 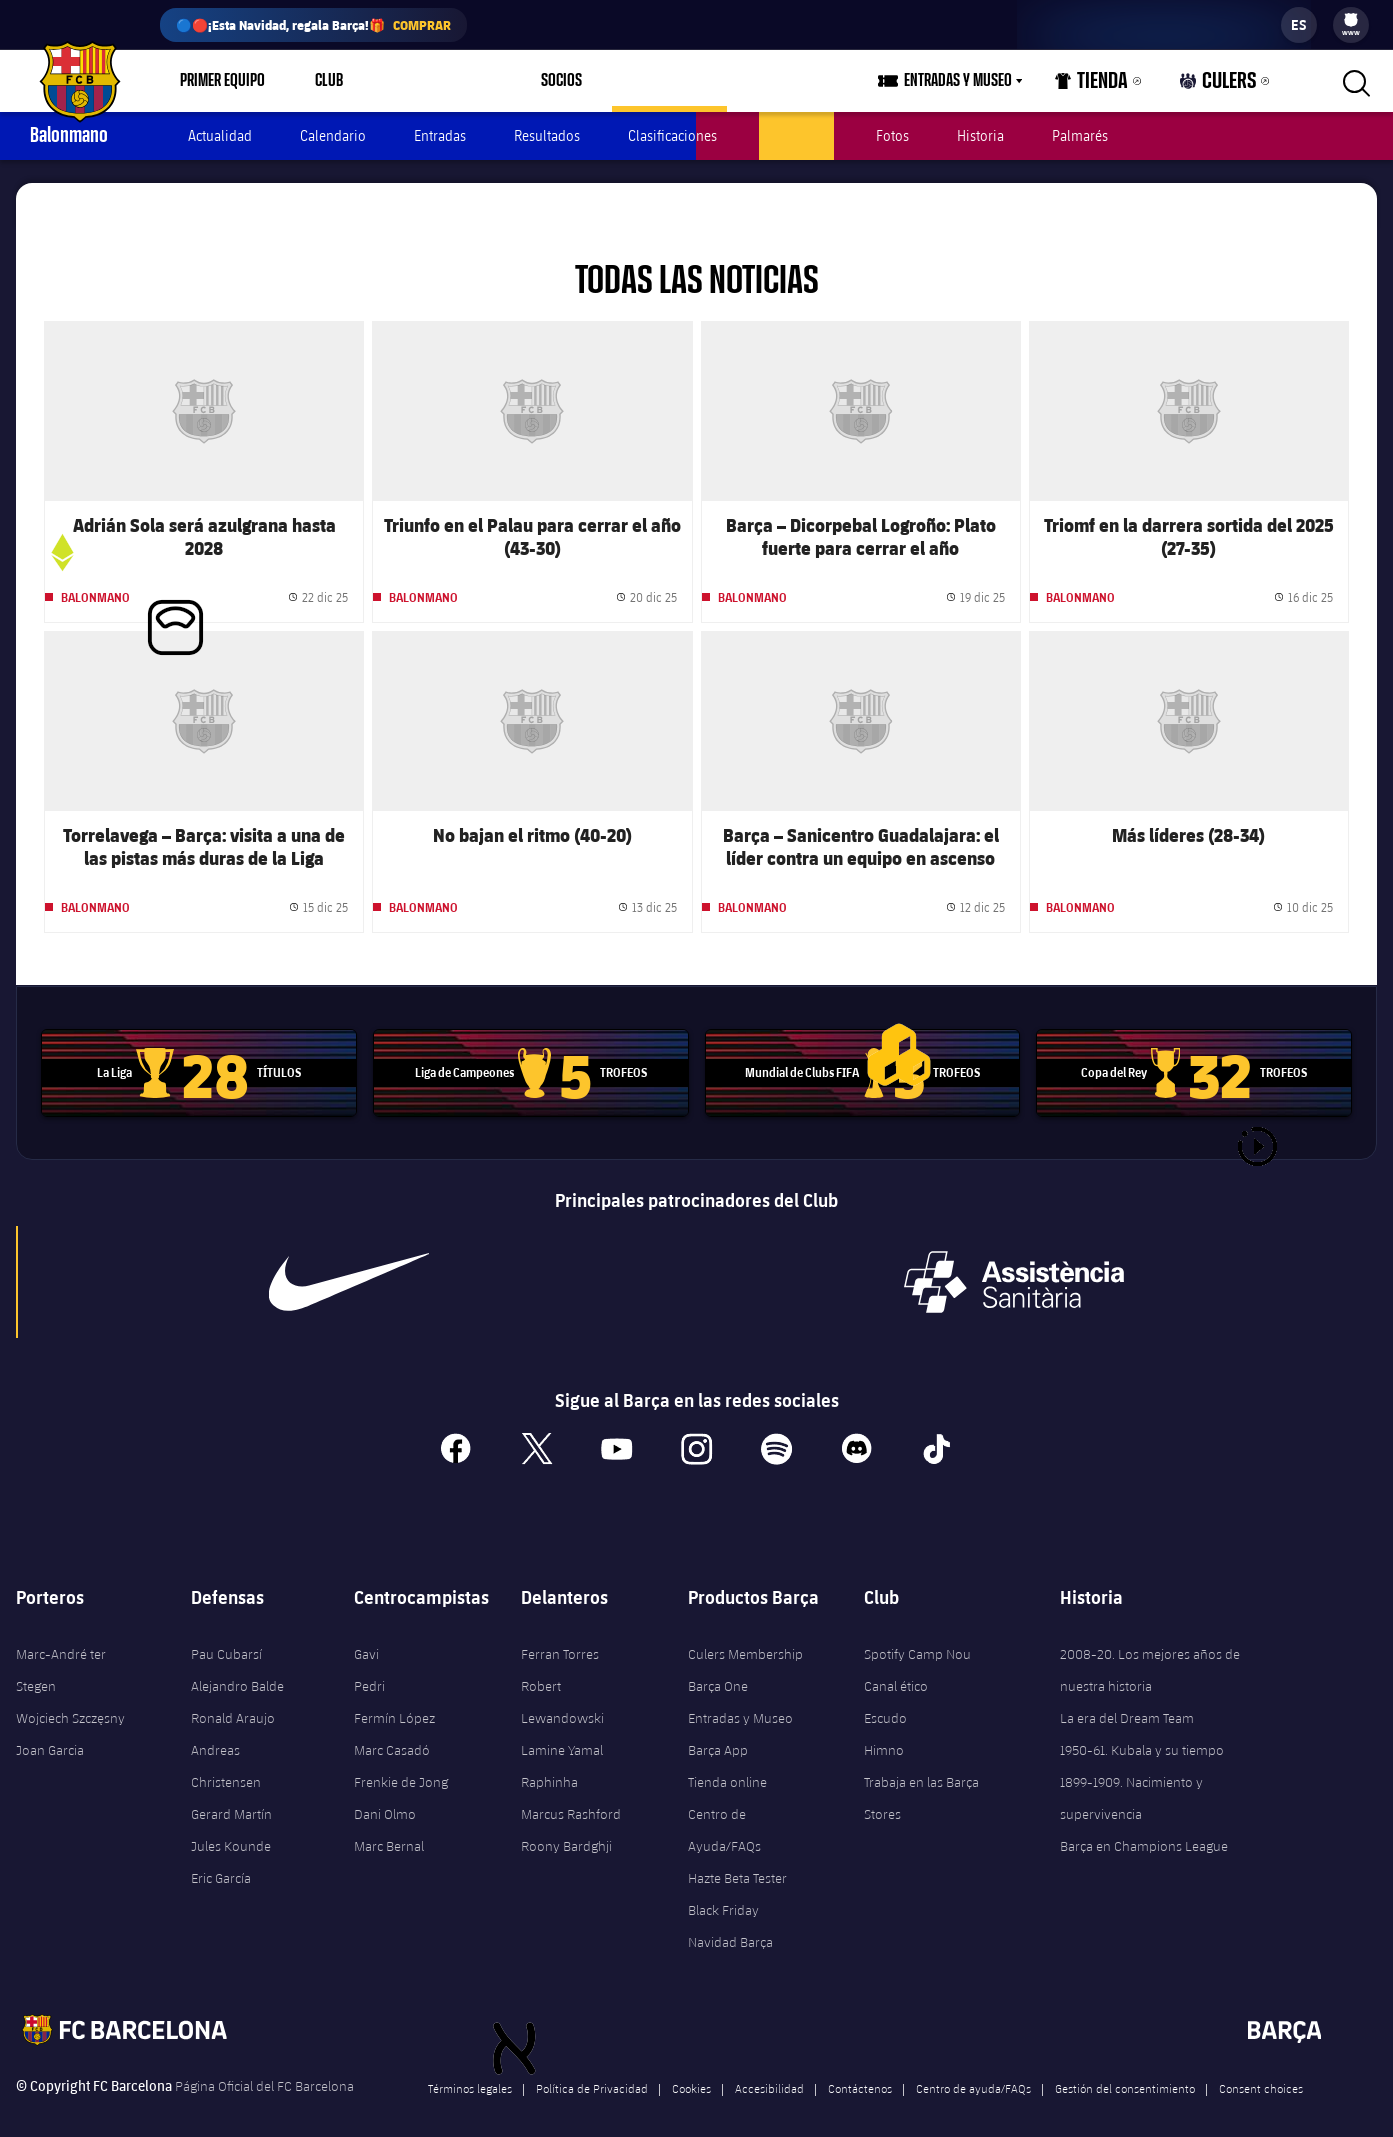 What do you see at coordinates (515, 2048) in the screenshot?
I see `switch to hebrew keyboard layout` at bounding box center [515, 2048].